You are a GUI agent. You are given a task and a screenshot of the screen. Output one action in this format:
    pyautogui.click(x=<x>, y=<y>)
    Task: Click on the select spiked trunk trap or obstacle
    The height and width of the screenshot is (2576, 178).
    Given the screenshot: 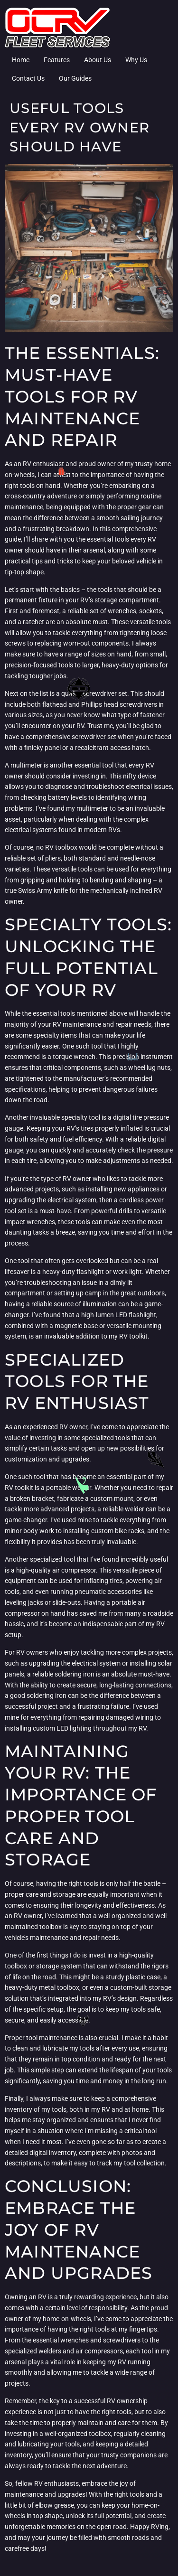 What is the action you would take?
    pyautogui.click(x=132, y=1058)
    